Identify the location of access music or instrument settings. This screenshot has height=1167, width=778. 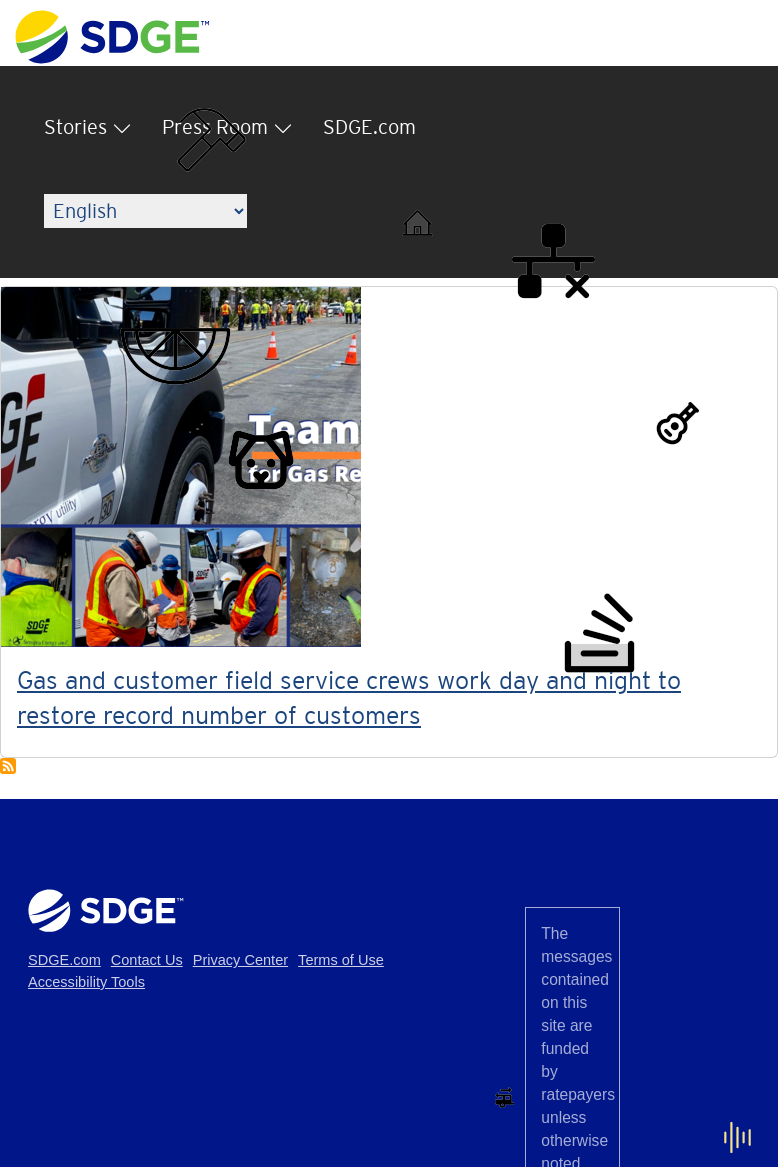
(677, 423).